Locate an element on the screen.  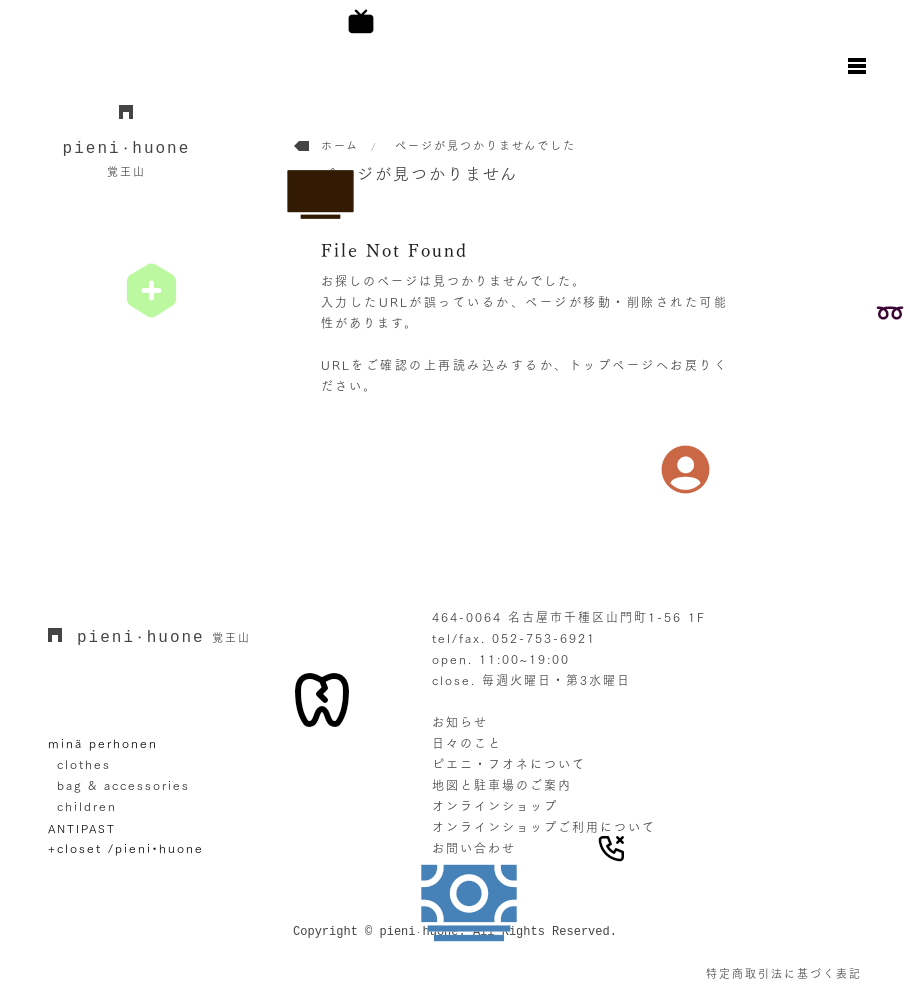
view your cash balance is located at coordinates (469, 903).